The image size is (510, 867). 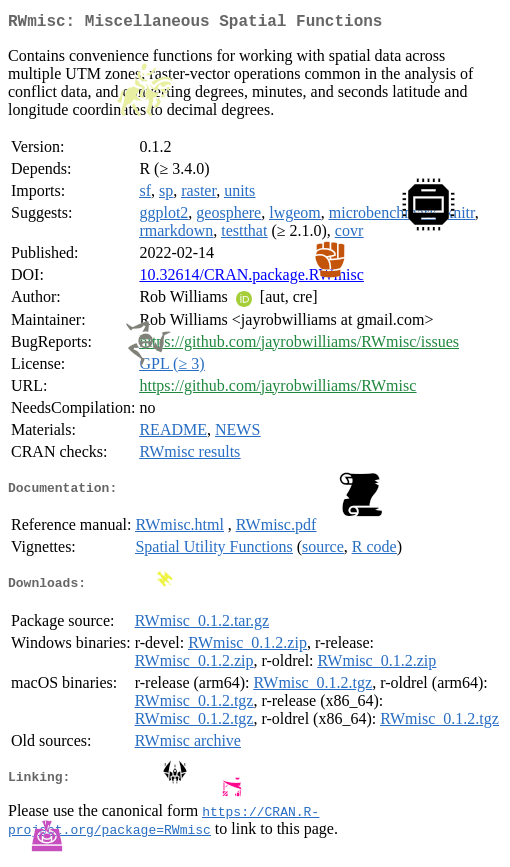 What do you see at coordinates (147, 343) in the screenshot?
I see `sicilian cultural or regional symbol` at bounding box center [147, 343].